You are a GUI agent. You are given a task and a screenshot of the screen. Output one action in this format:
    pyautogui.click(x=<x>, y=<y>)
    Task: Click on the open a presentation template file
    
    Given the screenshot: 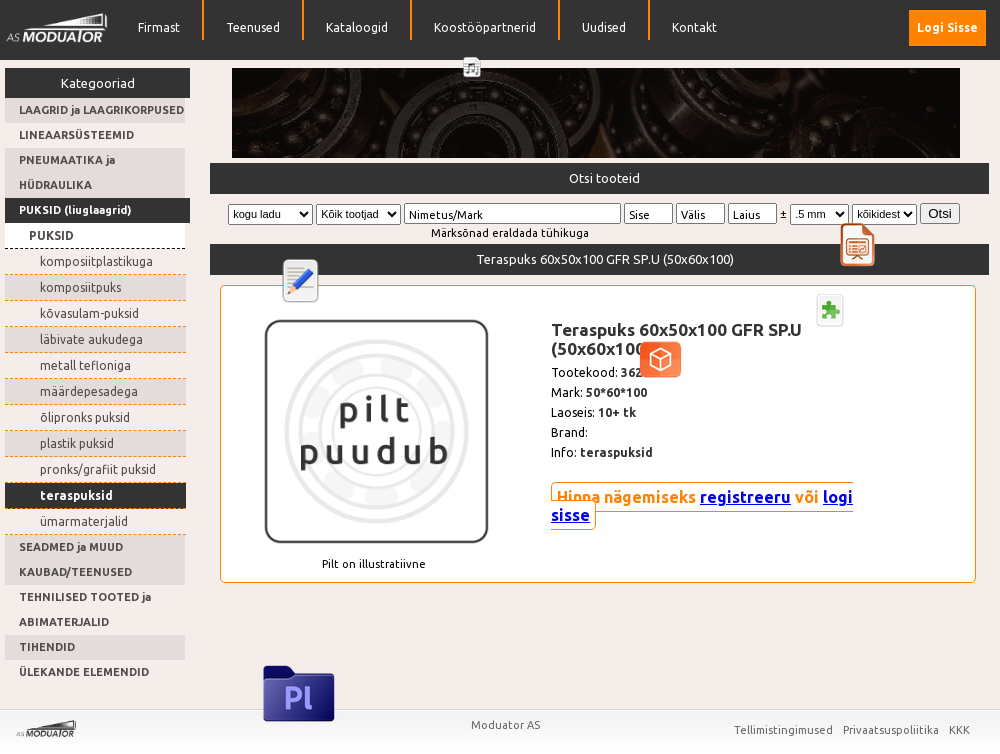 What is the action you would take?
    pyautogui.click(x=857, y=244)
    